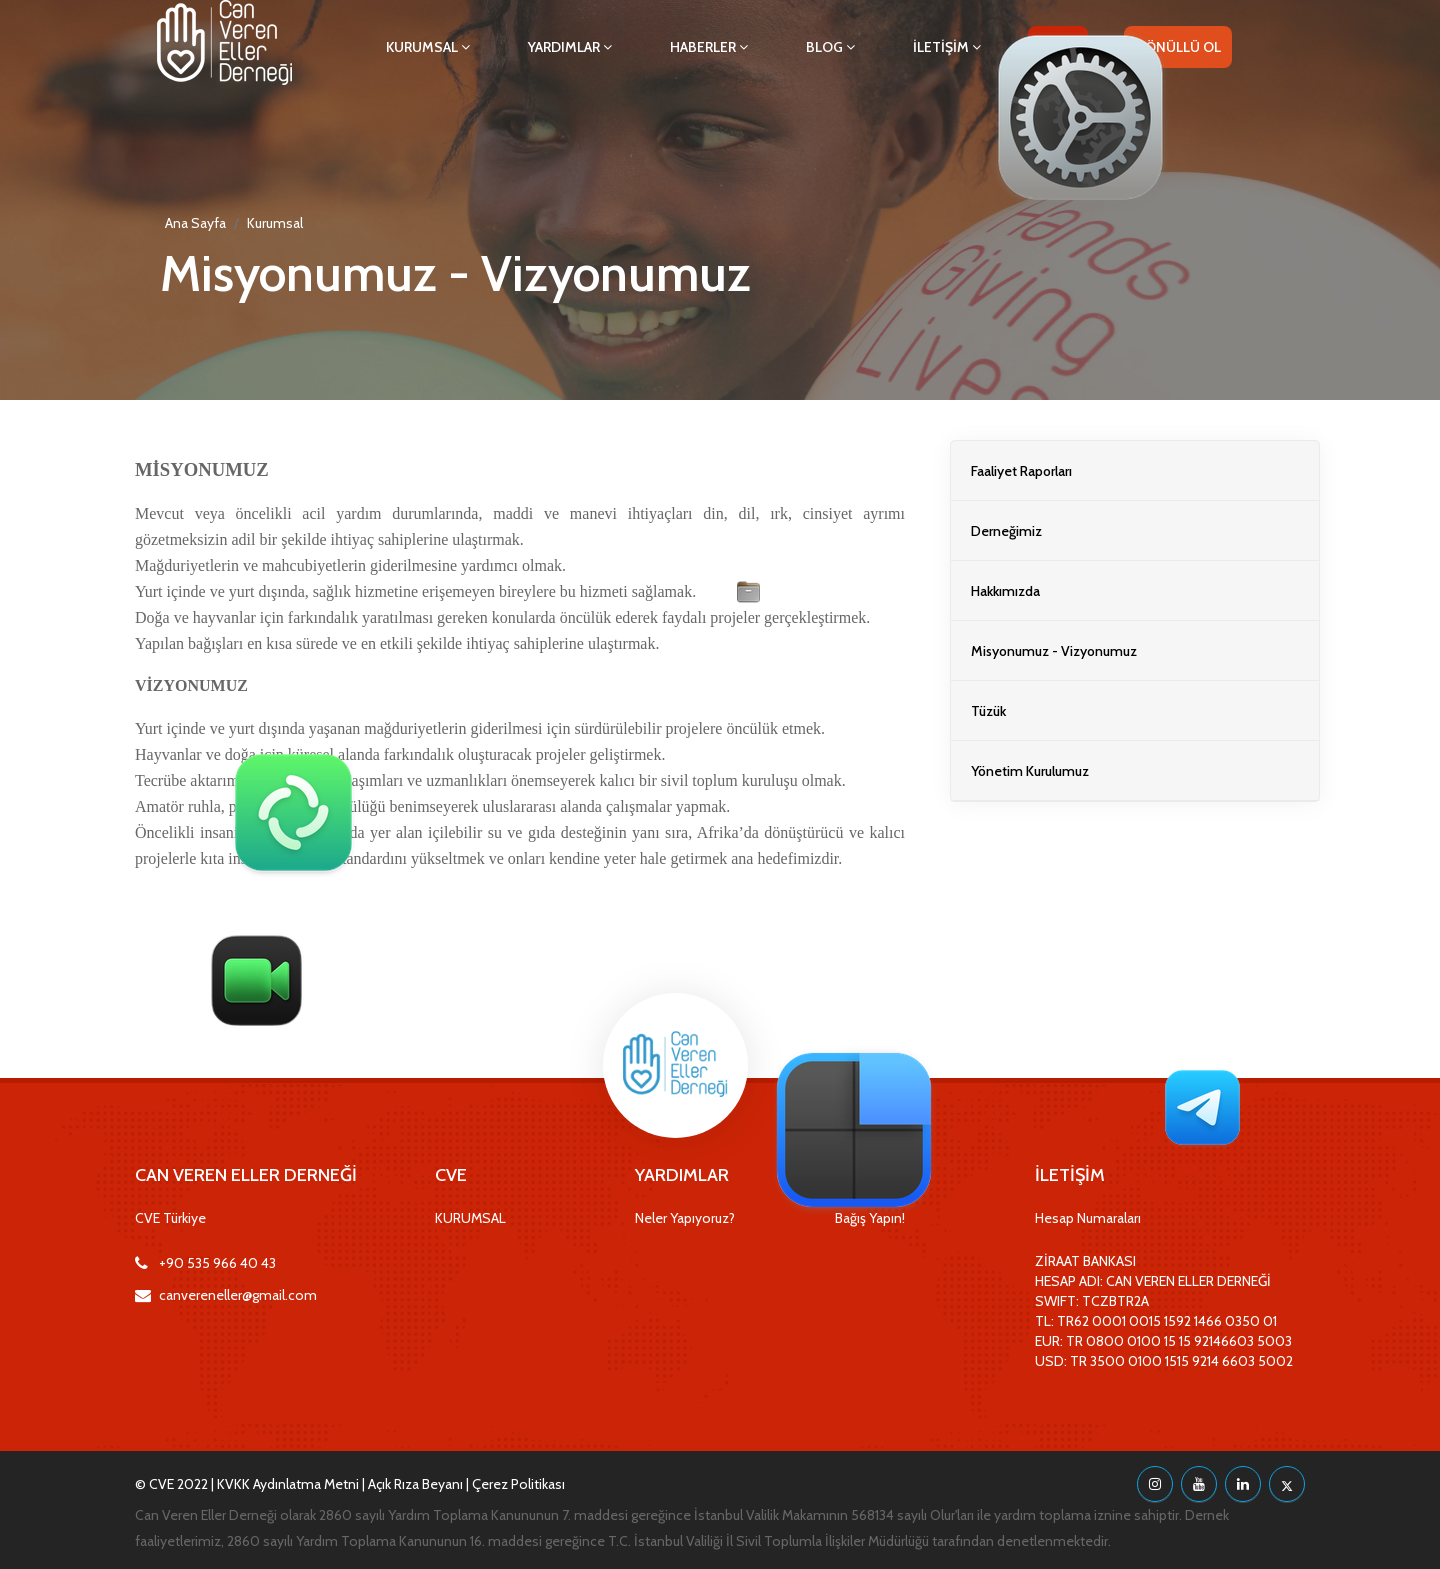 The image size is (1440, 1569). I want to click on open system preferences or settings, so click(1080, 117).